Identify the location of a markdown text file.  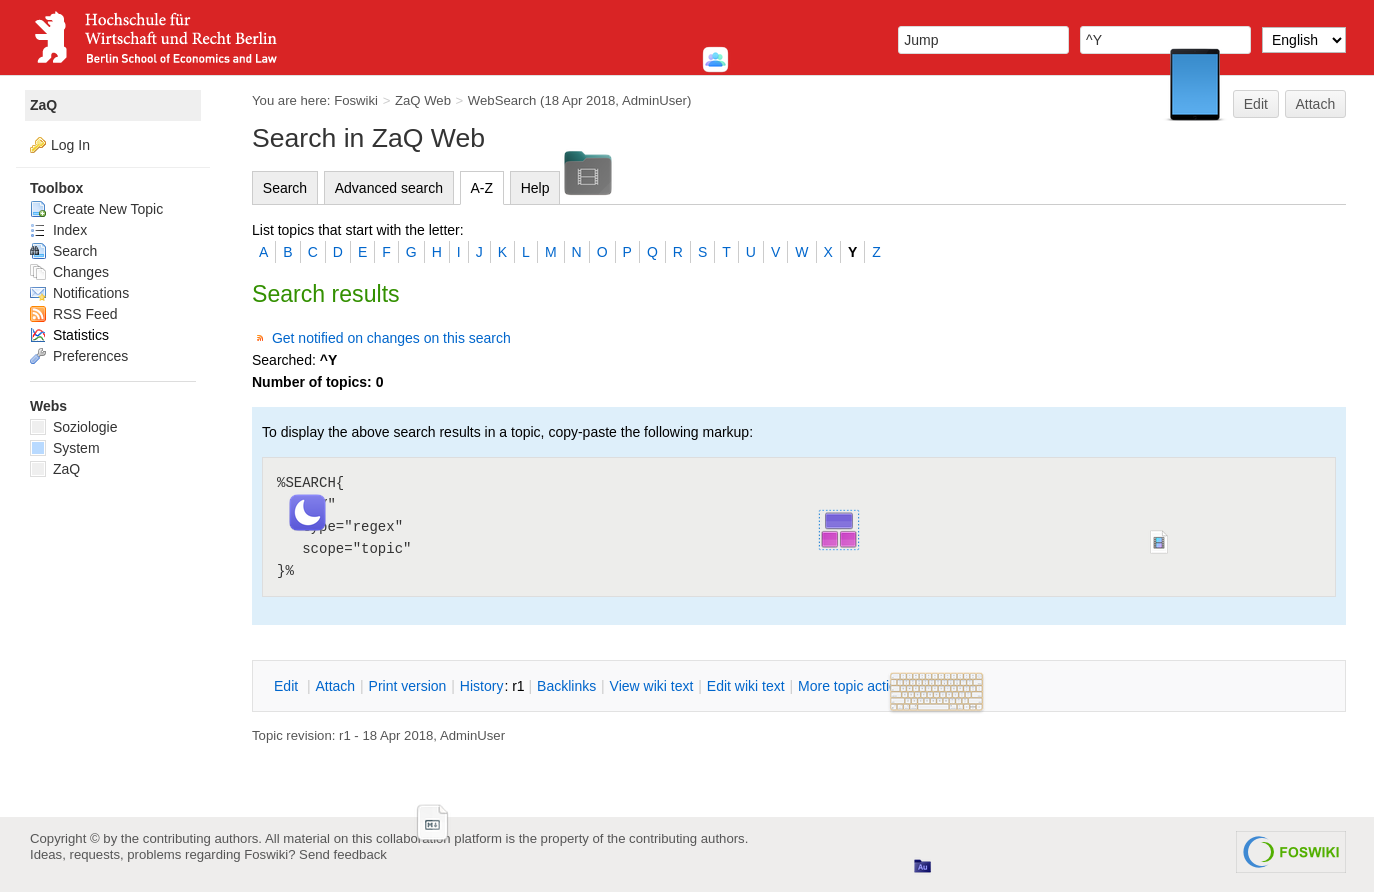
(432, 822).